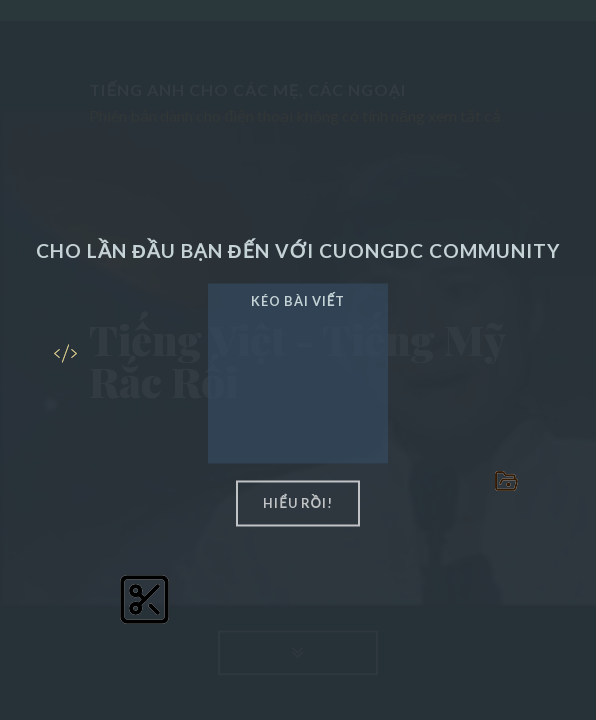 This screenshot has width=596, height=720. I want to click on indicates an open folder with new or unread content, so click(506, 481).